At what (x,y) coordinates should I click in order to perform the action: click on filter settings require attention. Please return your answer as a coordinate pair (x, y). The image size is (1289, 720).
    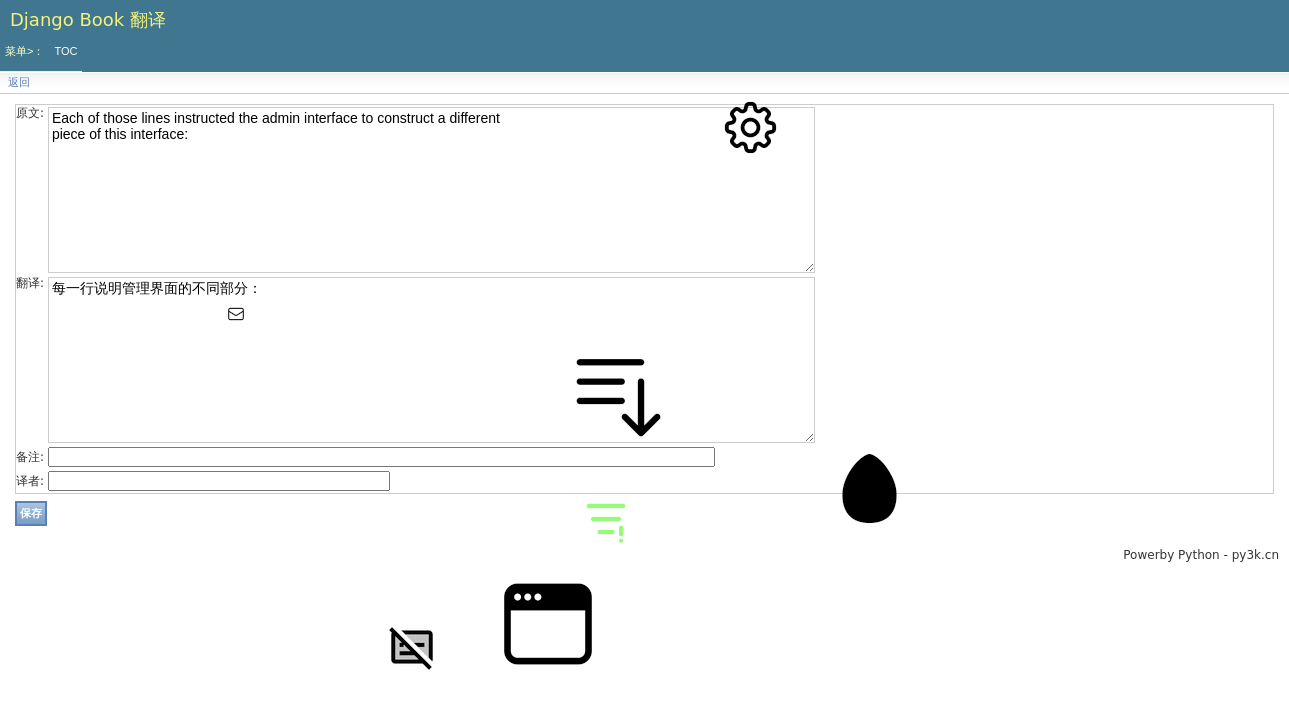
    Looking at the image, I should click on (606, 519).